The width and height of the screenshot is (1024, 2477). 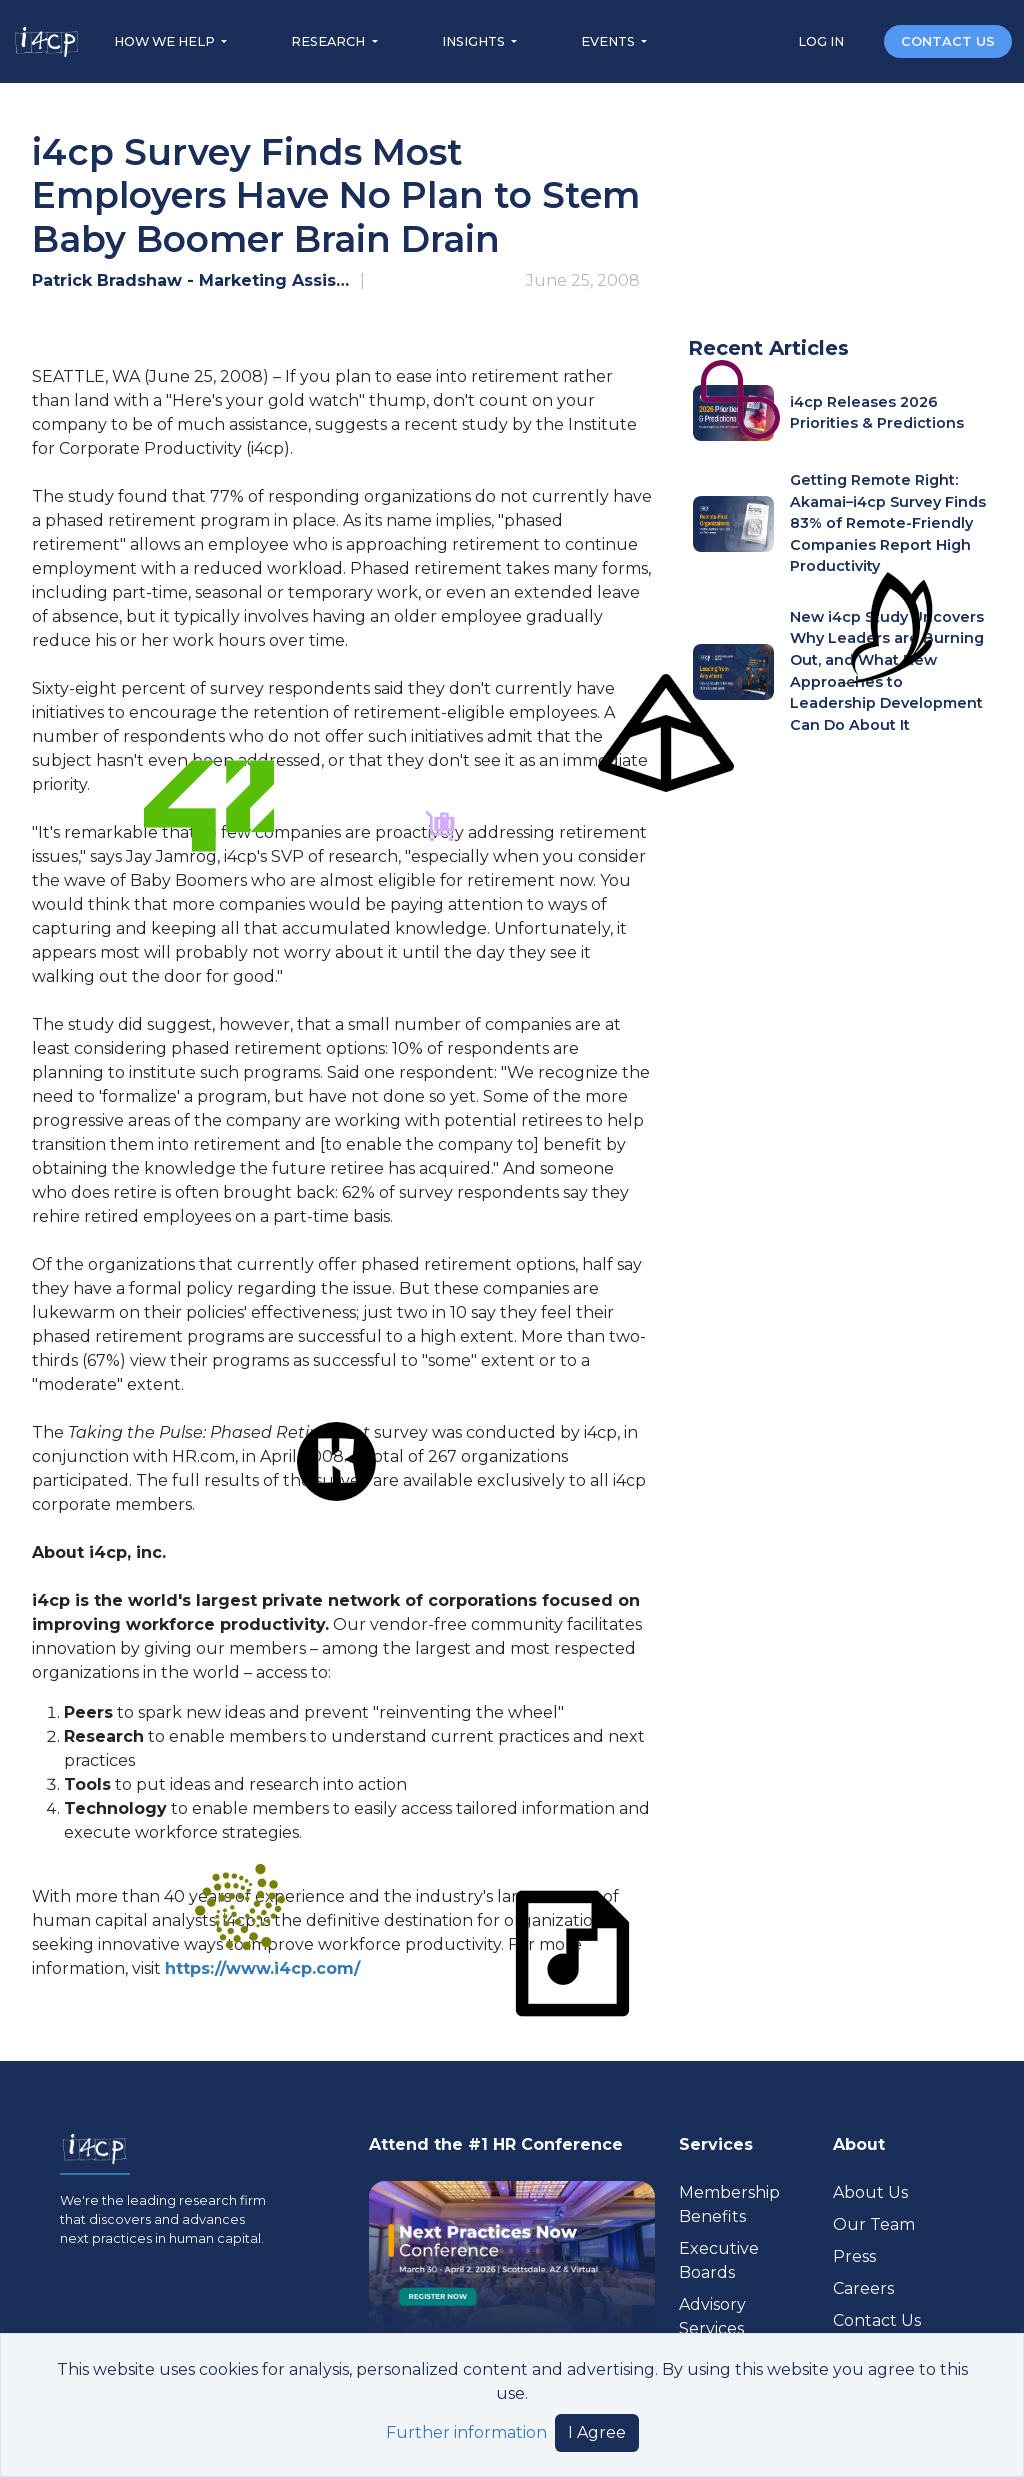 What do you see at coordinates (336, 1461) in the screenshot?
I see `konva javascript library logo` at bounding box center [336, 1461].